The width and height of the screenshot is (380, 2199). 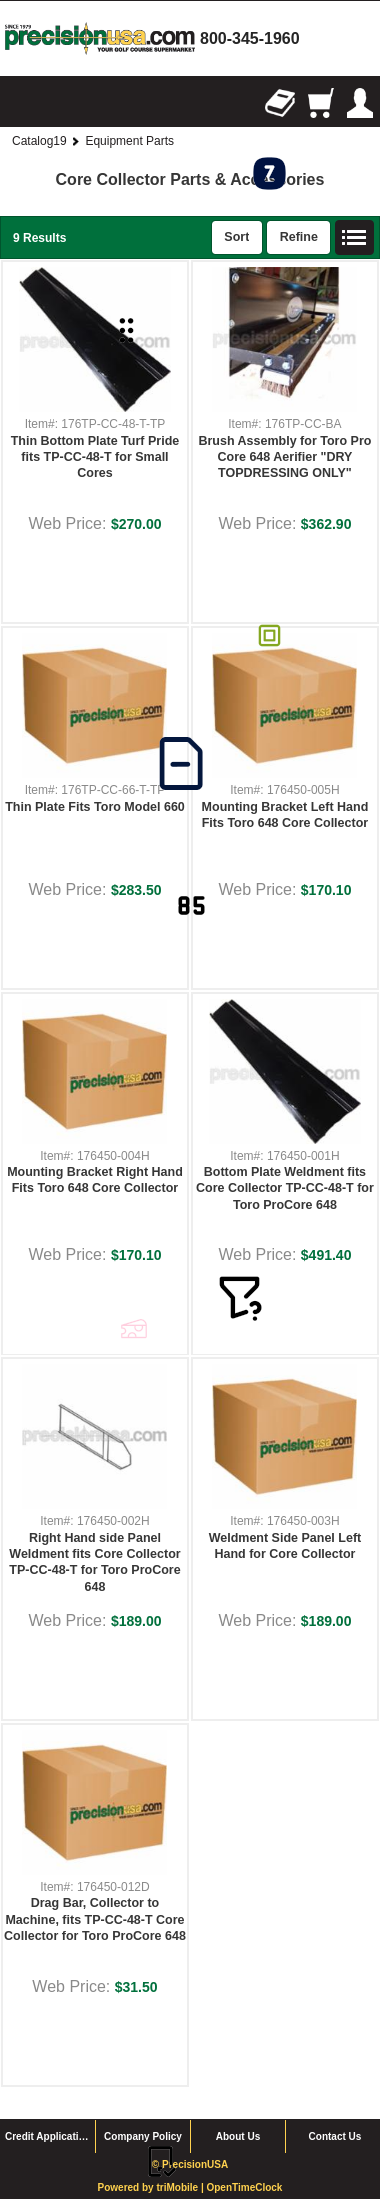 What do you see at coordinates (160, 2161) in the screenshot?
I see `tablet device successfully connected` at bounding box center [160, 2161].